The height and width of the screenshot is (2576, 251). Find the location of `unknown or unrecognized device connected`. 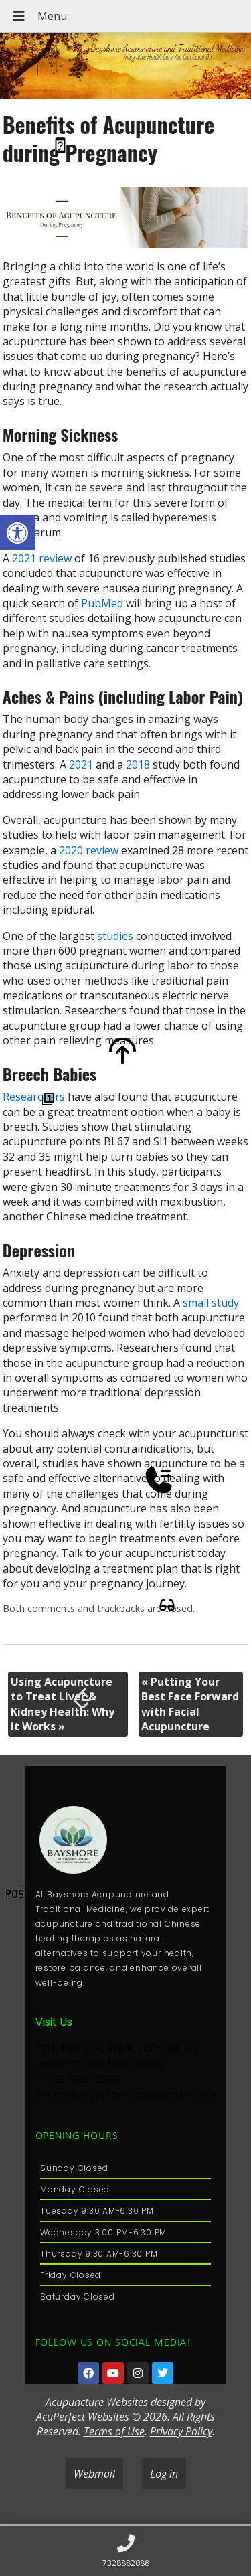

unknown or unrecognized device connected is located at coordinates (60, 145).